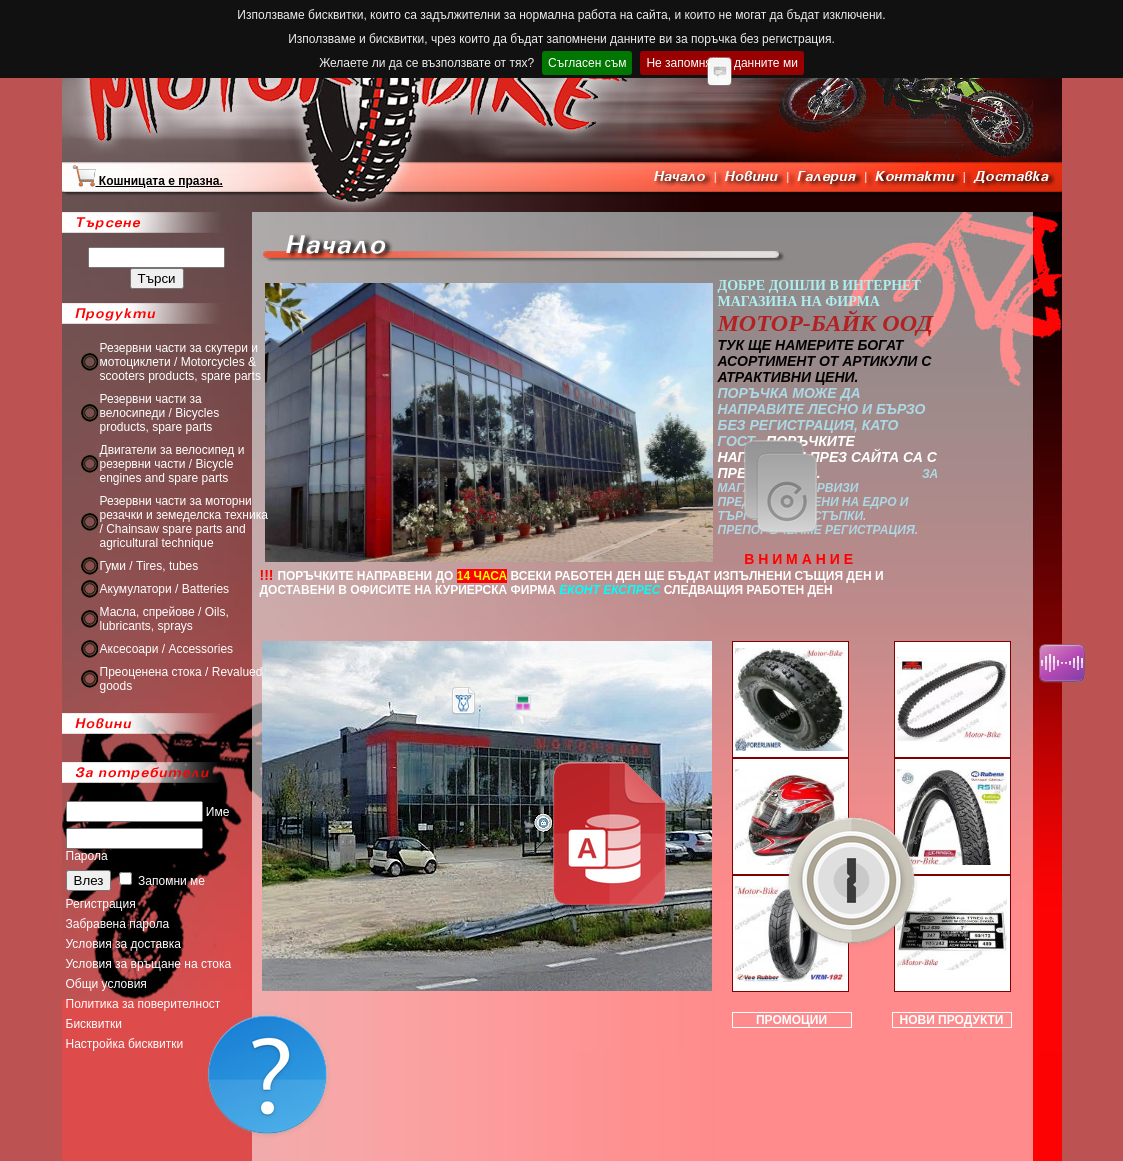  Describe the element at coordinates (780, 486) in the screenshot. I see `access multiple disk drives or storage devices` at that location.